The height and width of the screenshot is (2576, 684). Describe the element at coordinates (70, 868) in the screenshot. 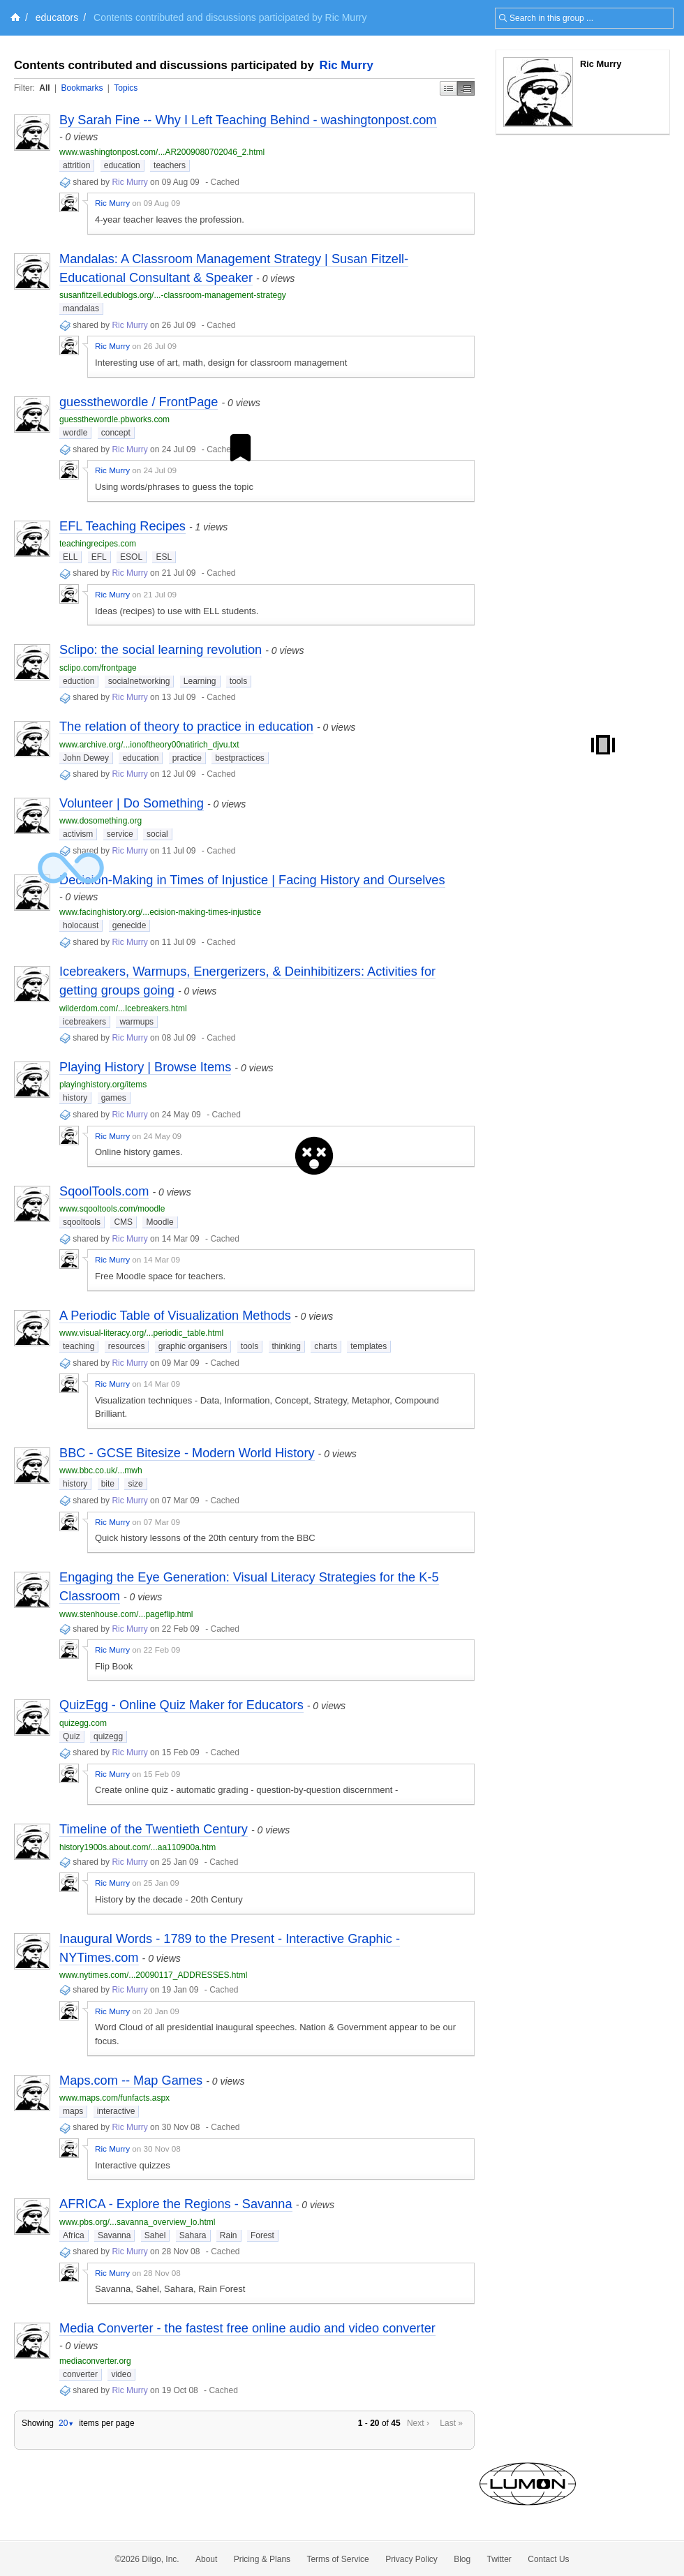

I see `indicates unlimited or infinite content` at that location.